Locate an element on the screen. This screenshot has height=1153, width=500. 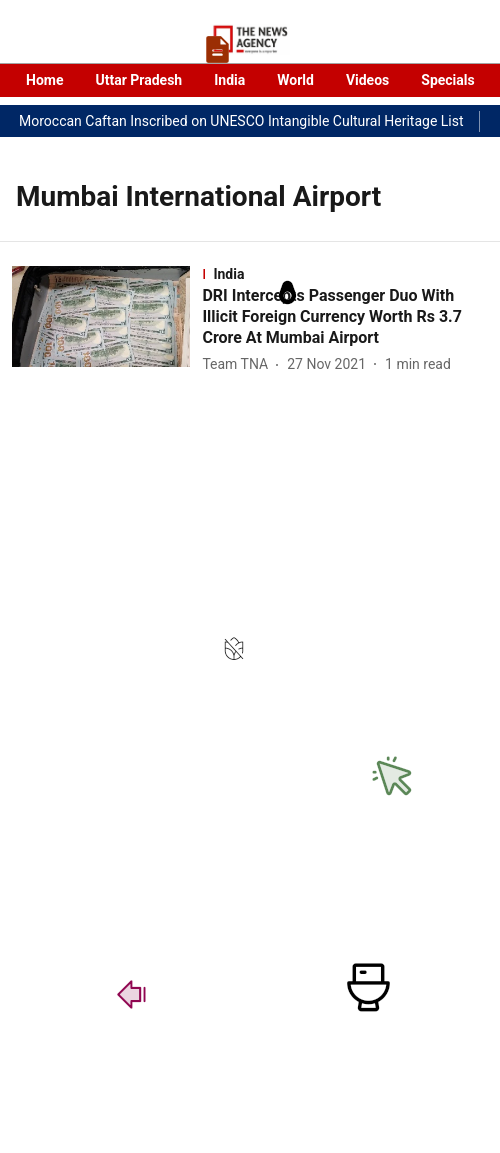
view document contents is located at coordinates (217, 49).